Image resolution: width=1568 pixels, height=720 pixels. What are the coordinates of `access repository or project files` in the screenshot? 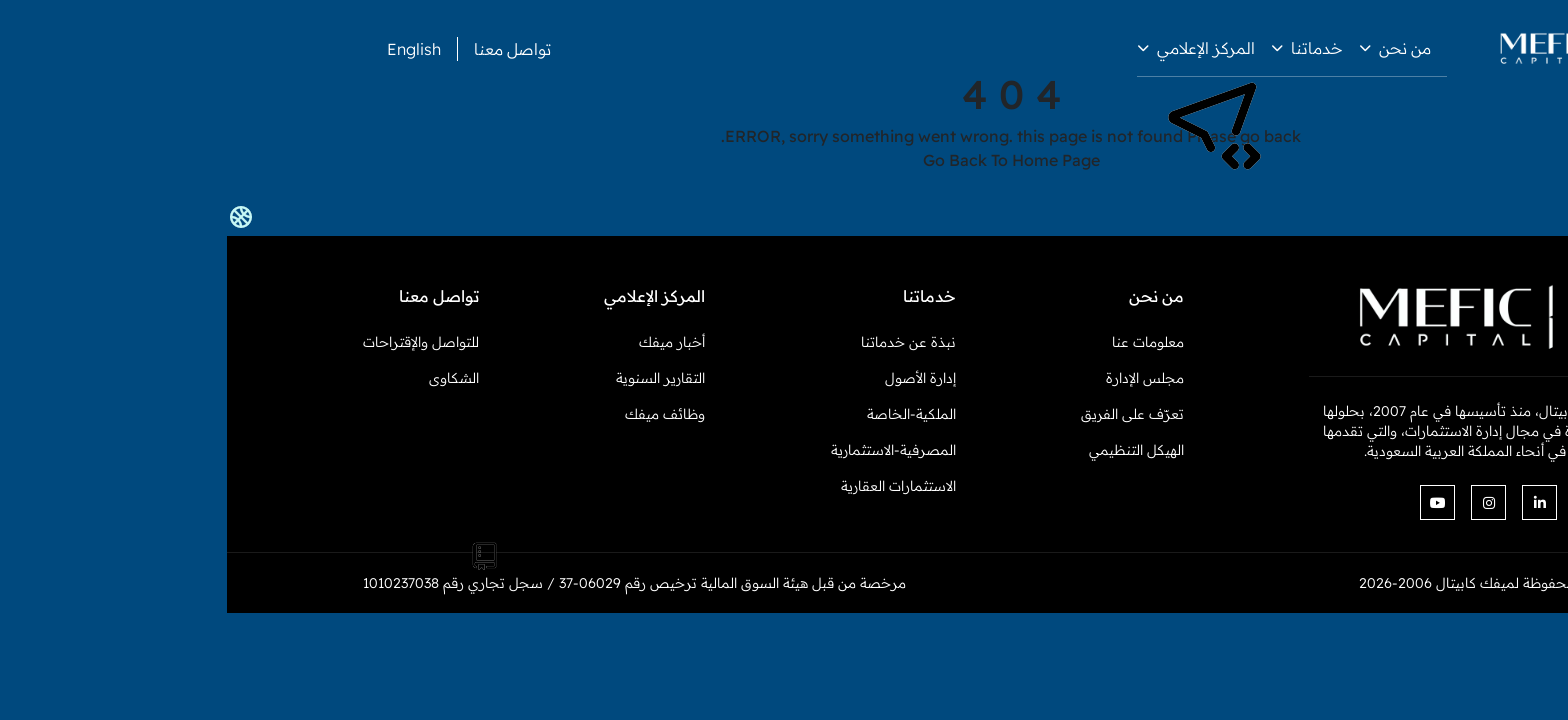 It's located at (484, 554).